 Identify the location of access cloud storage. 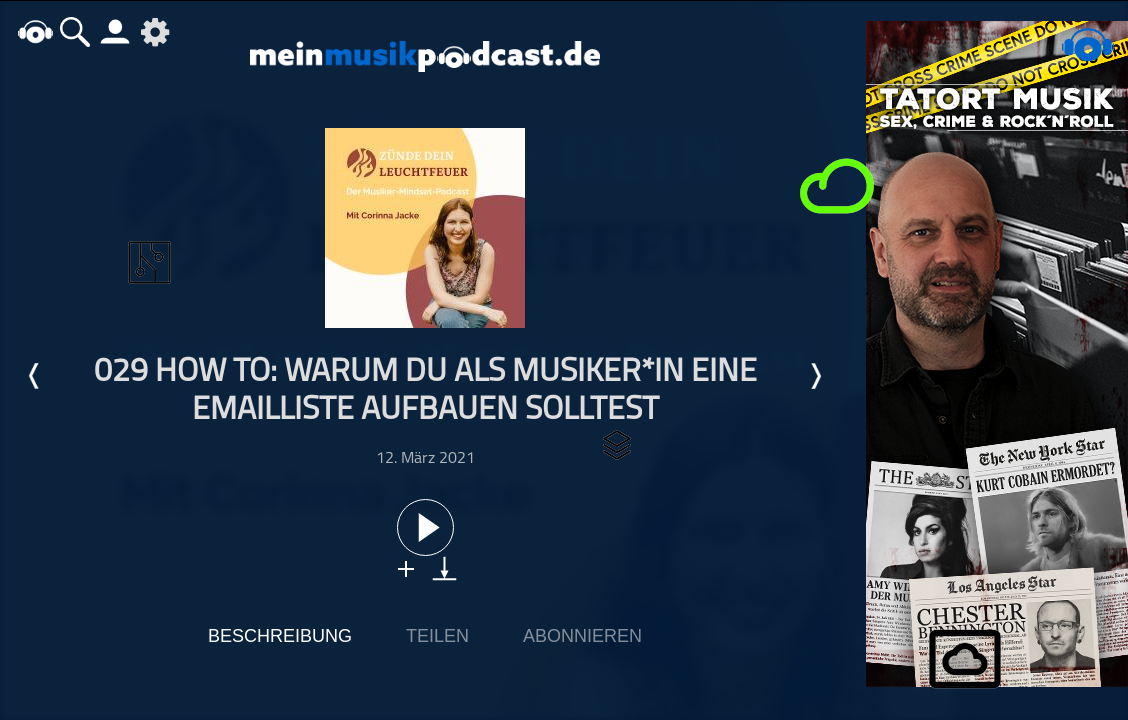
(837, 186).